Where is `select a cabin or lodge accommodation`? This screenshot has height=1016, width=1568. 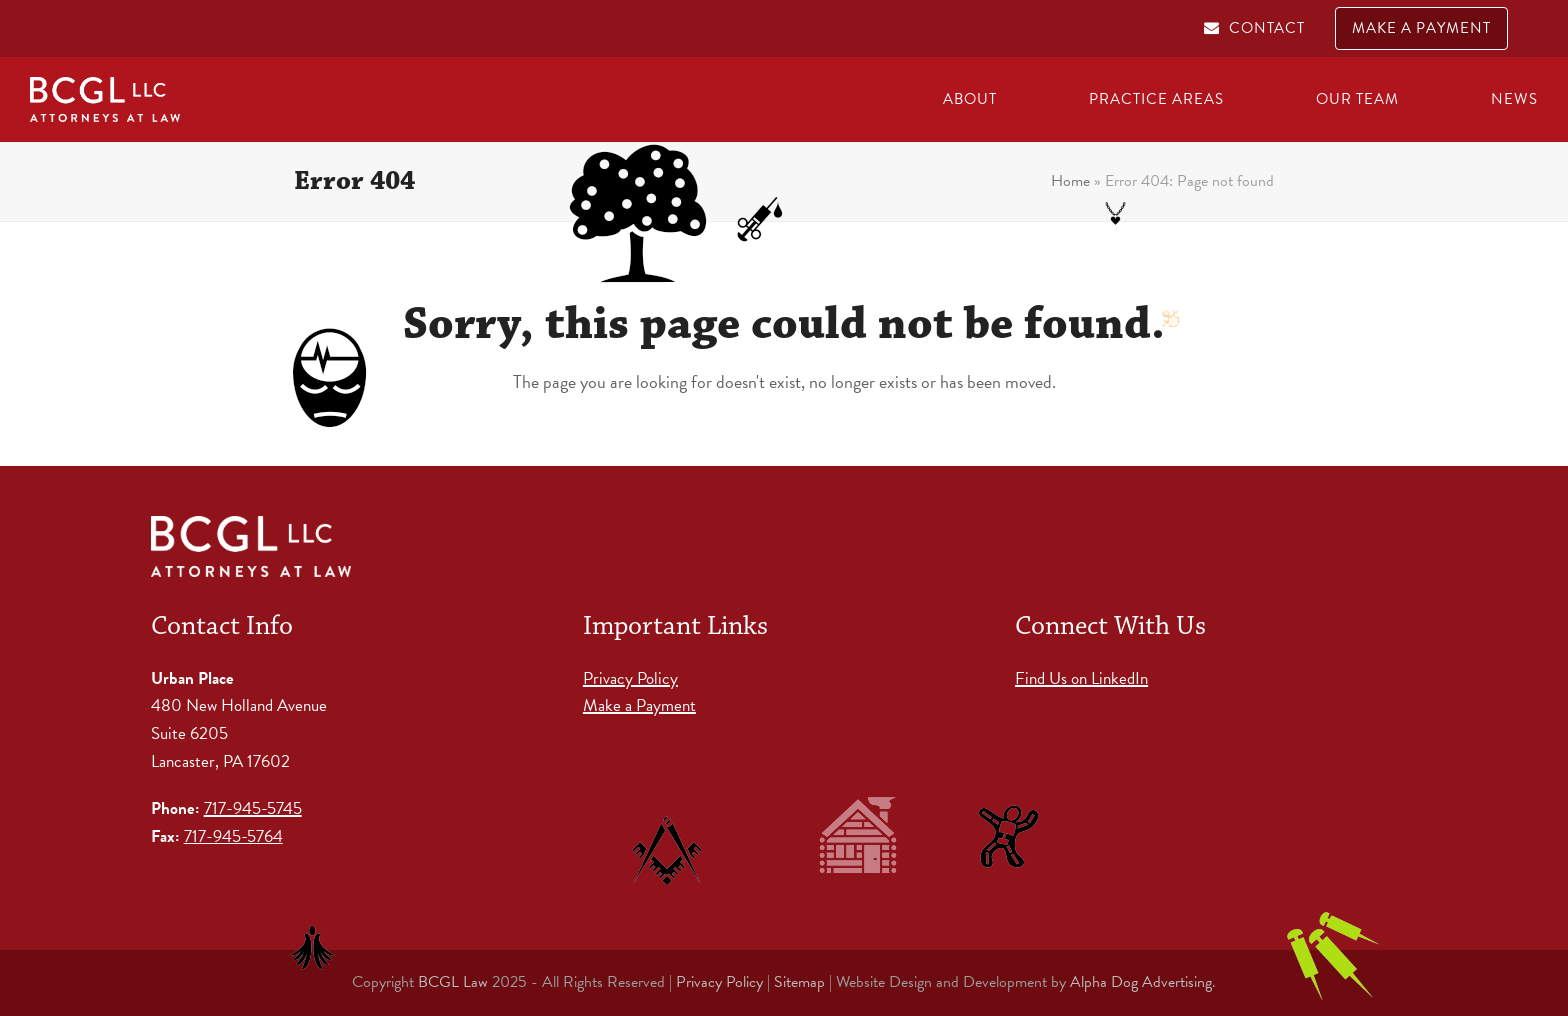 select a cabin or lodge accommodation is located at coordinates (858, 836).